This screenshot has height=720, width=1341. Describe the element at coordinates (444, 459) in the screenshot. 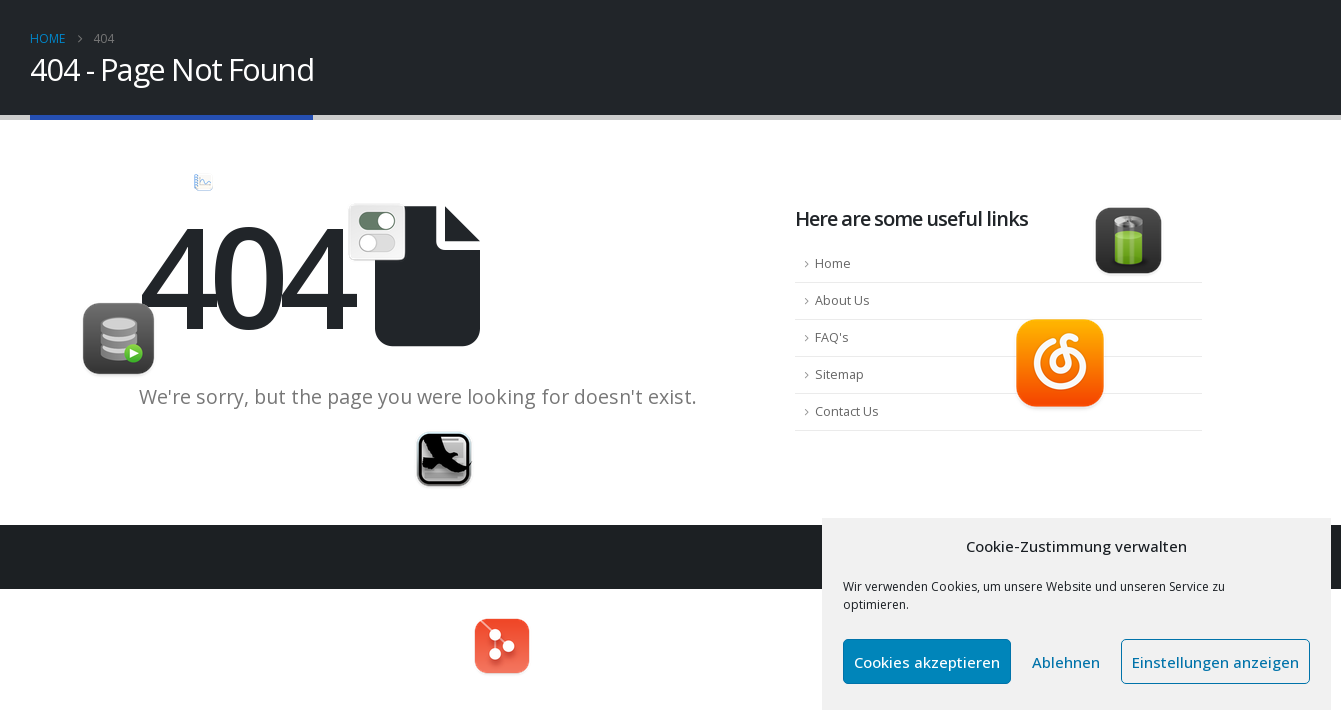

I see `open Setzer LaTeX editor application` at that location.